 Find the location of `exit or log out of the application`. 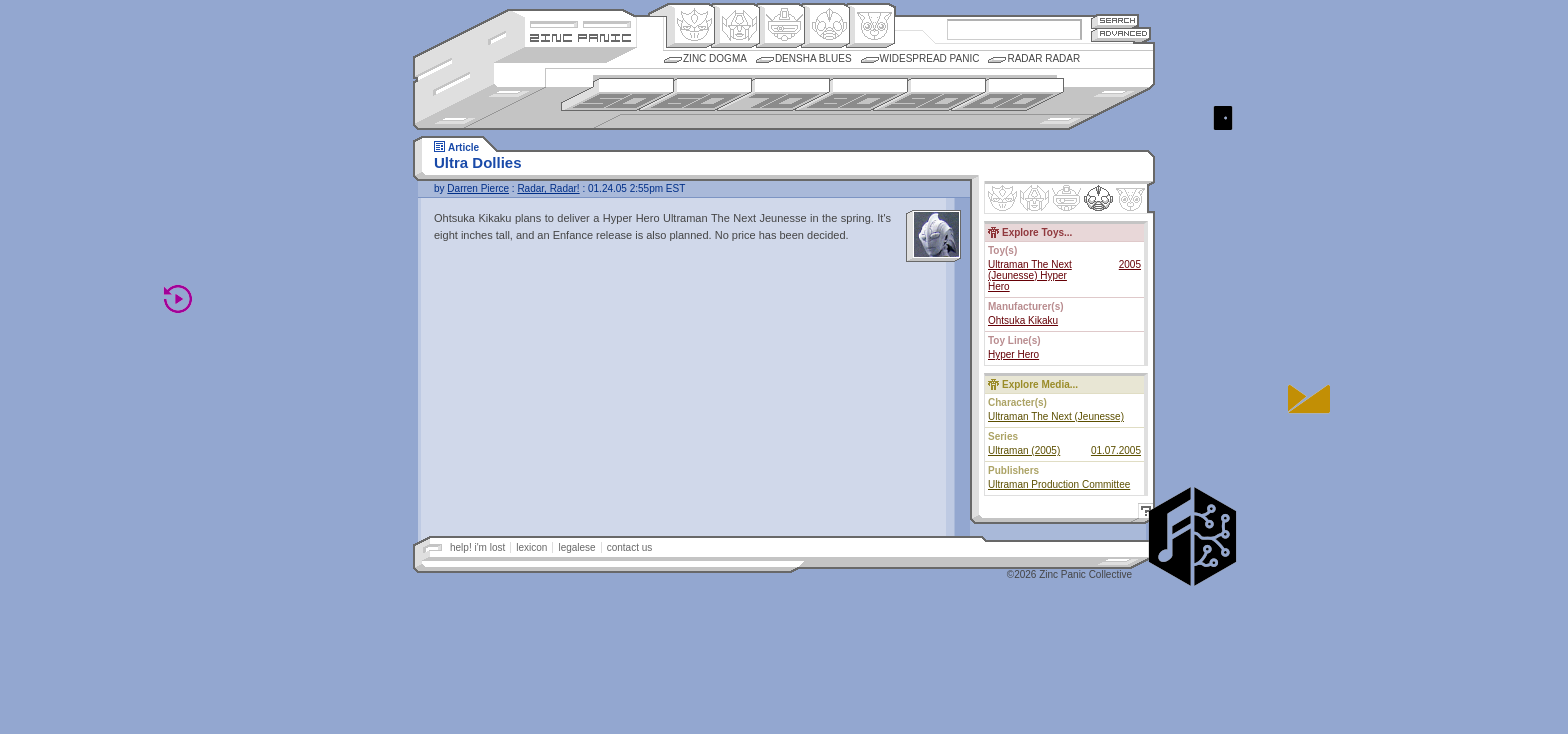

exit or log out of the application is located at coordinates (1223, 118).